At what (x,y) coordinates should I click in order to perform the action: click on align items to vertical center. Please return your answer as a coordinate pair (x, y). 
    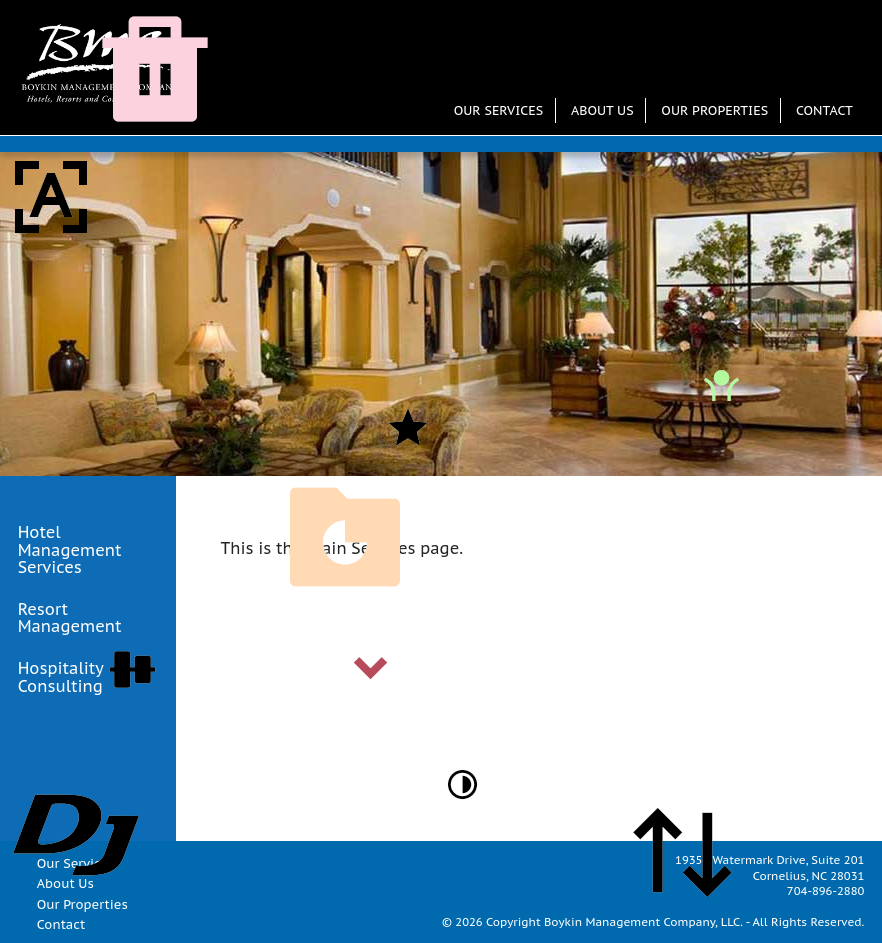
    Looking at the image, I should click on (132, 669).